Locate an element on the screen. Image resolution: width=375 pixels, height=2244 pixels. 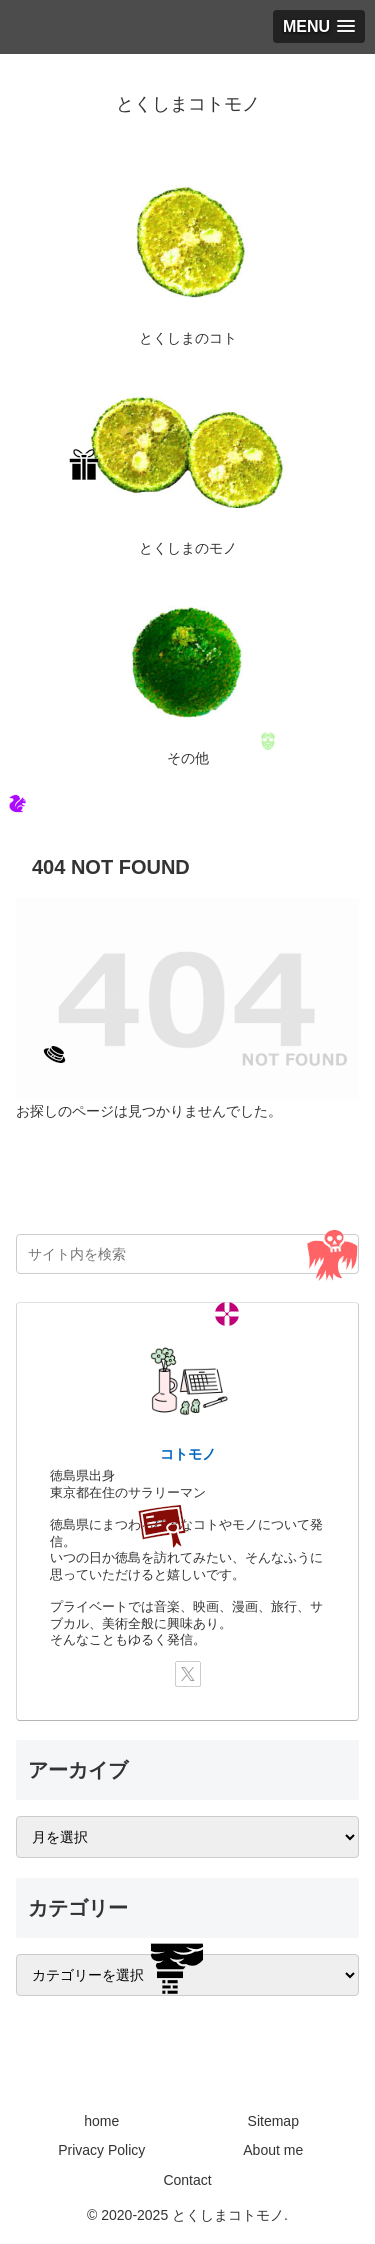
view your gifts or rewards is located at coordinates (84, 463).